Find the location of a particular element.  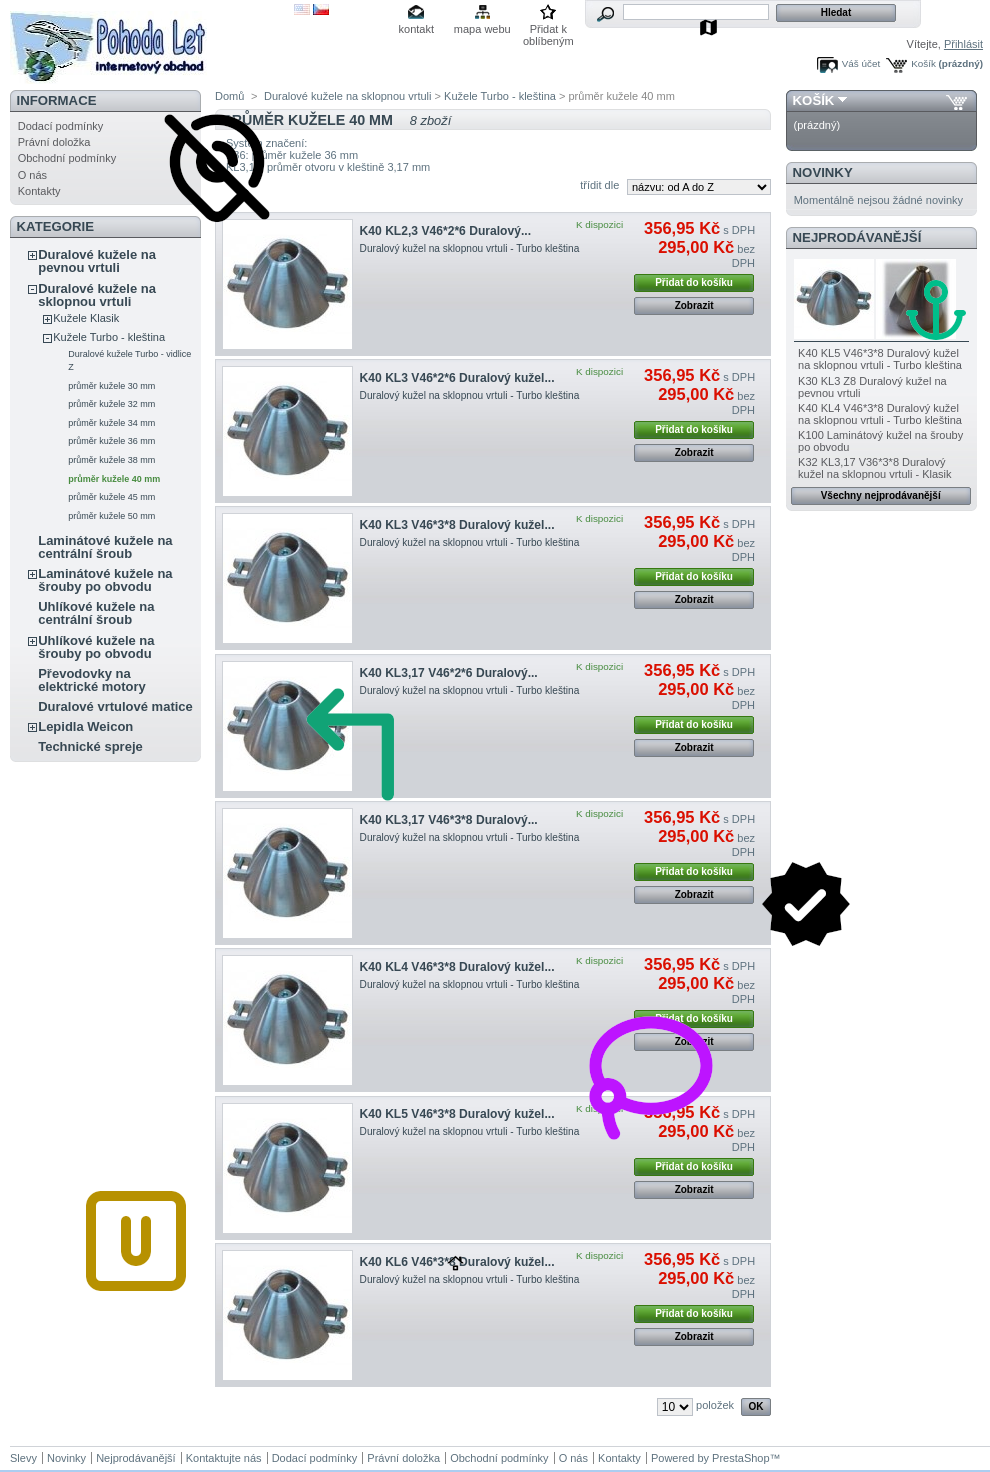

anchor element to a fixed position is located at coordinates (936, 310).